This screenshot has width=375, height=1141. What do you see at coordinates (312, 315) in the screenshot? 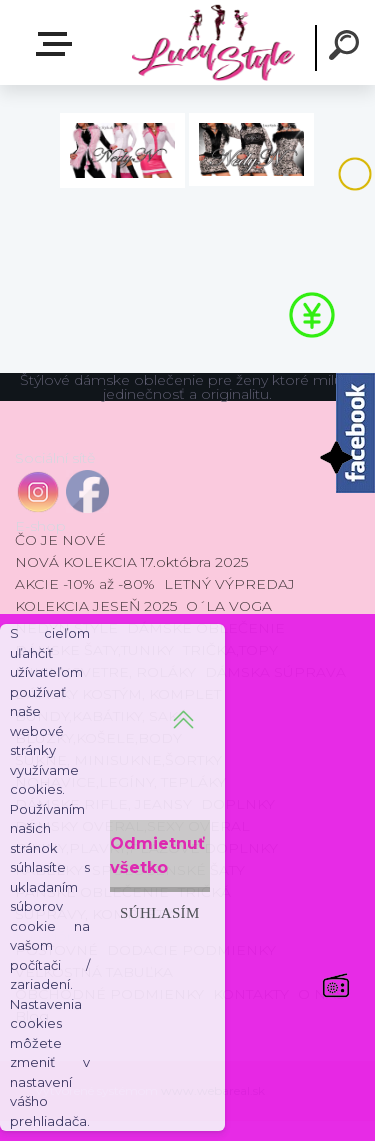
I see `view balance or payment in japanese yen` at bounding box center [312, 315].